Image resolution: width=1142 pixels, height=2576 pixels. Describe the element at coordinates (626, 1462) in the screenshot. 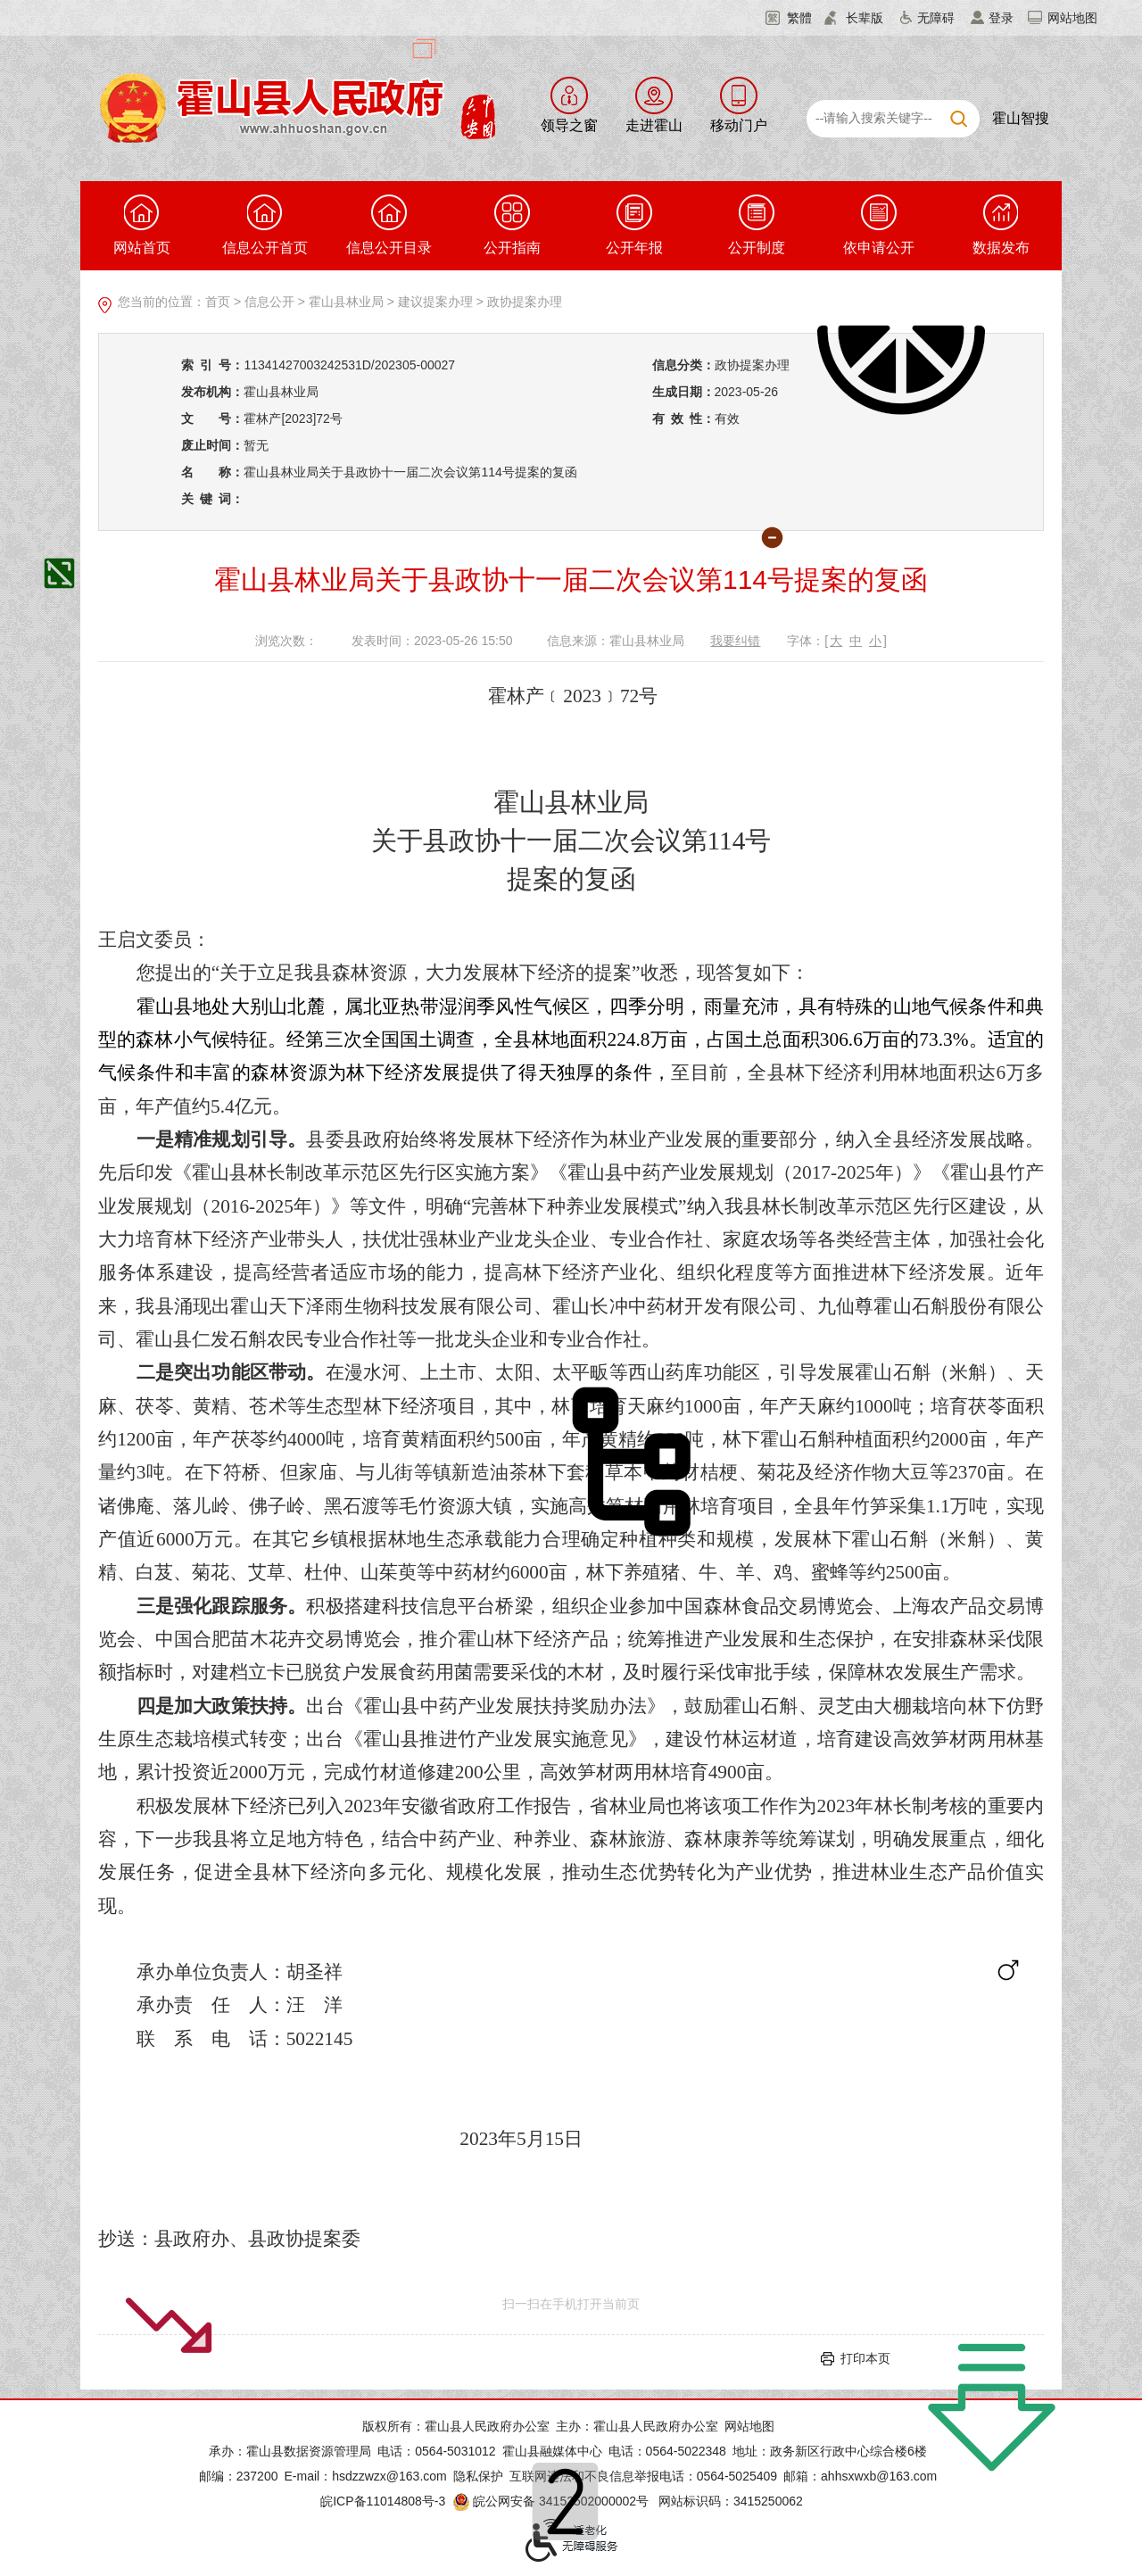

I see `view hierarchical file or folder structure` at that location.